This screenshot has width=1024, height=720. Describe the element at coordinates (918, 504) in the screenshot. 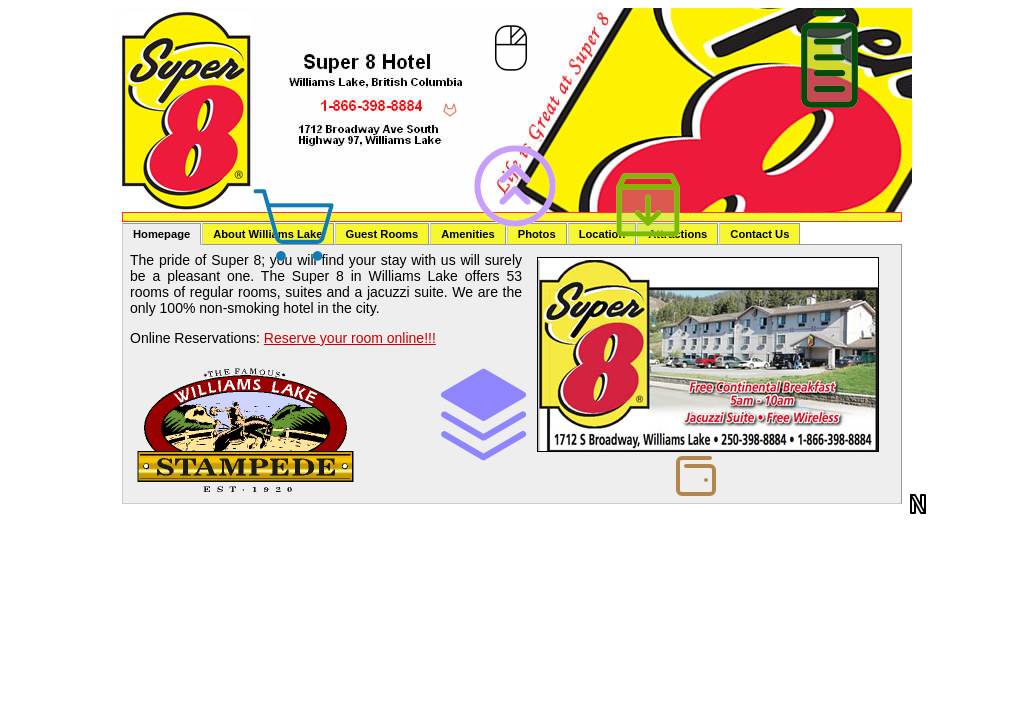

I see `open Netflix app` at that location.